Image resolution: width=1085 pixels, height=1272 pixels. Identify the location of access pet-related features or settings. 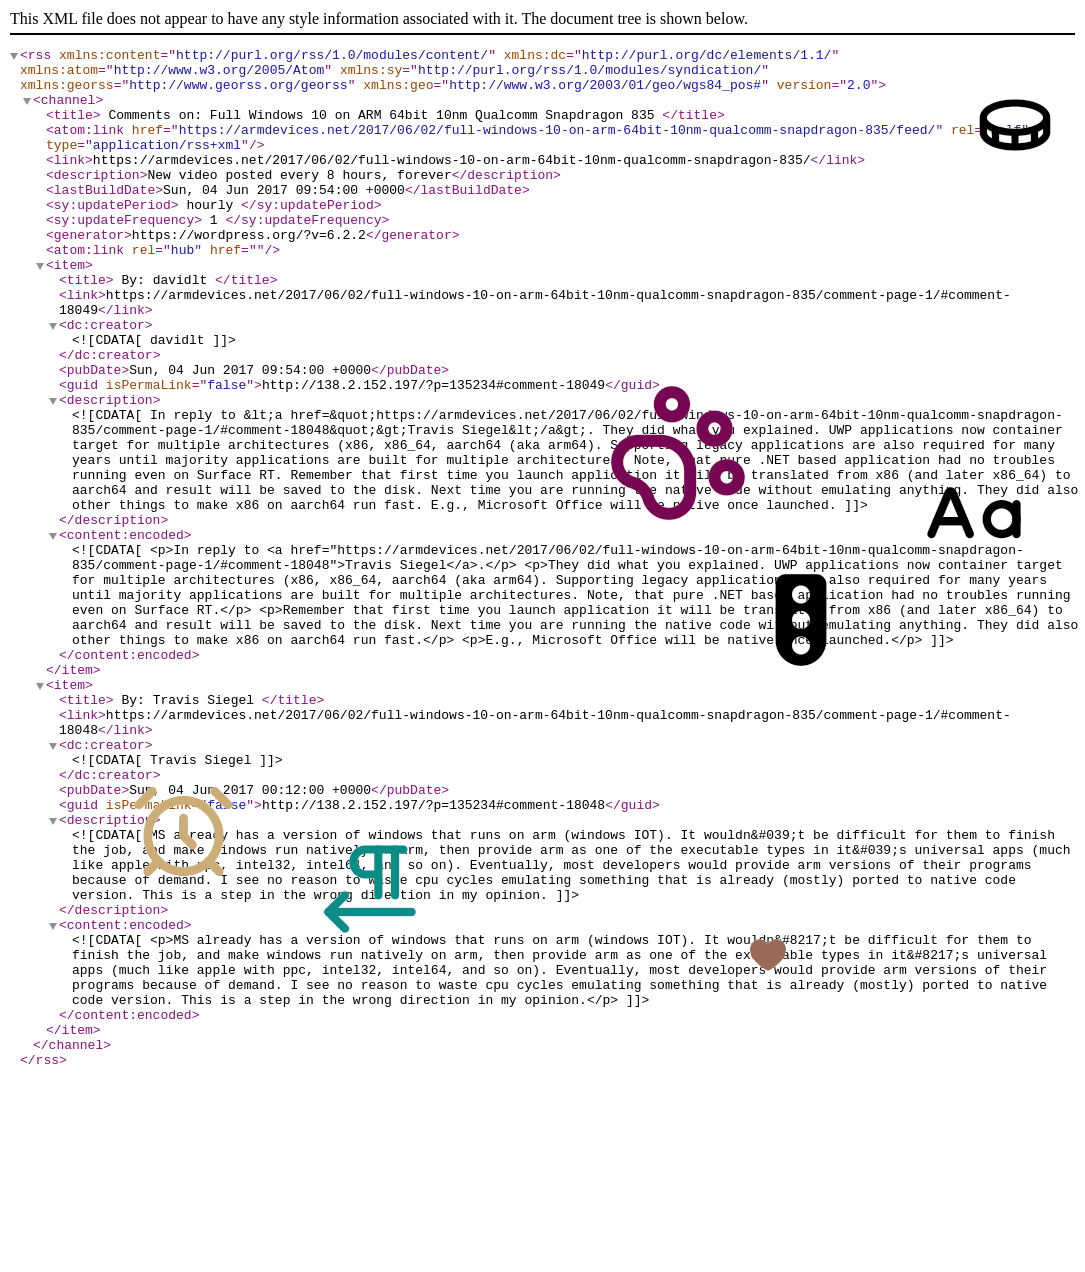
(678, 453).